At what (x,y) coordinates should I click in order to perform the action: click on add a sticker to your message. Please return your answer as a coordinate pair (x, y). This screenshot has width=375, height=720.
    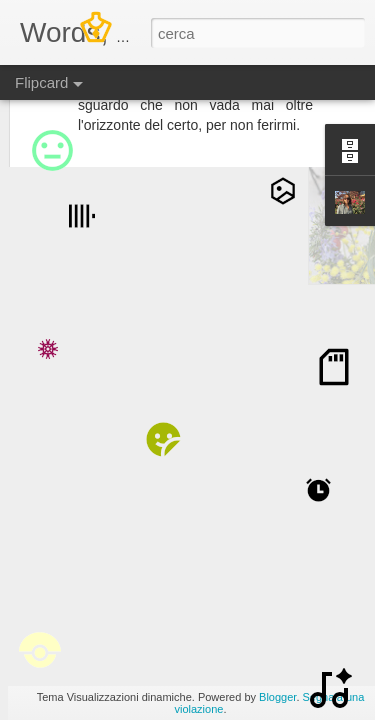
    Looking at the image, I should click on (163, 439).